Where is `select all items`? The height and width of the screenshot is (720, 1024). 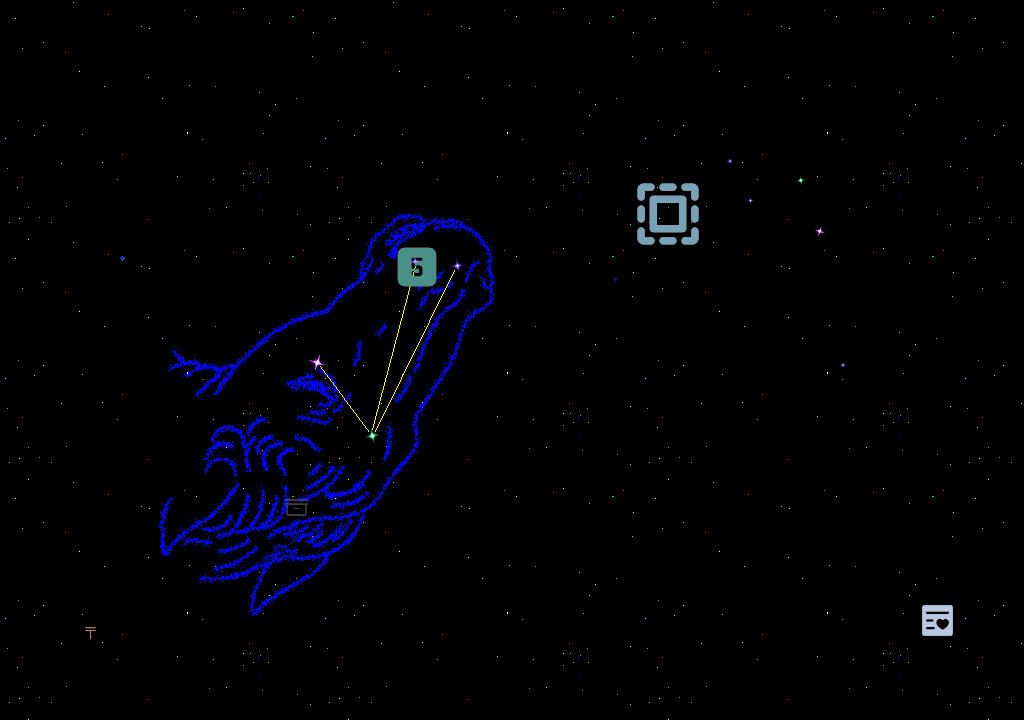
select all items is located at coordinates (668, 214).